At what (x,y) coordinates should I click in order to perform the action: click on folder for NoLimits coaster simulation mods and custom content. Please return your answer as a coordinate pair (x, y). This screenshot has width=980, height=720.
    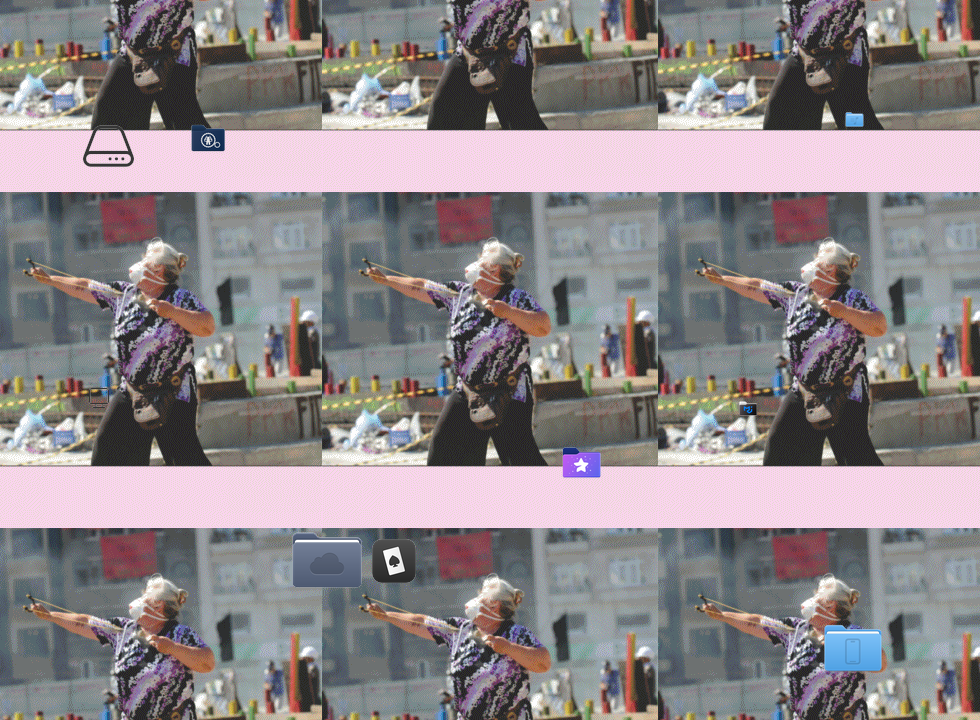
    Looking at the image, I should click on (208, 139).